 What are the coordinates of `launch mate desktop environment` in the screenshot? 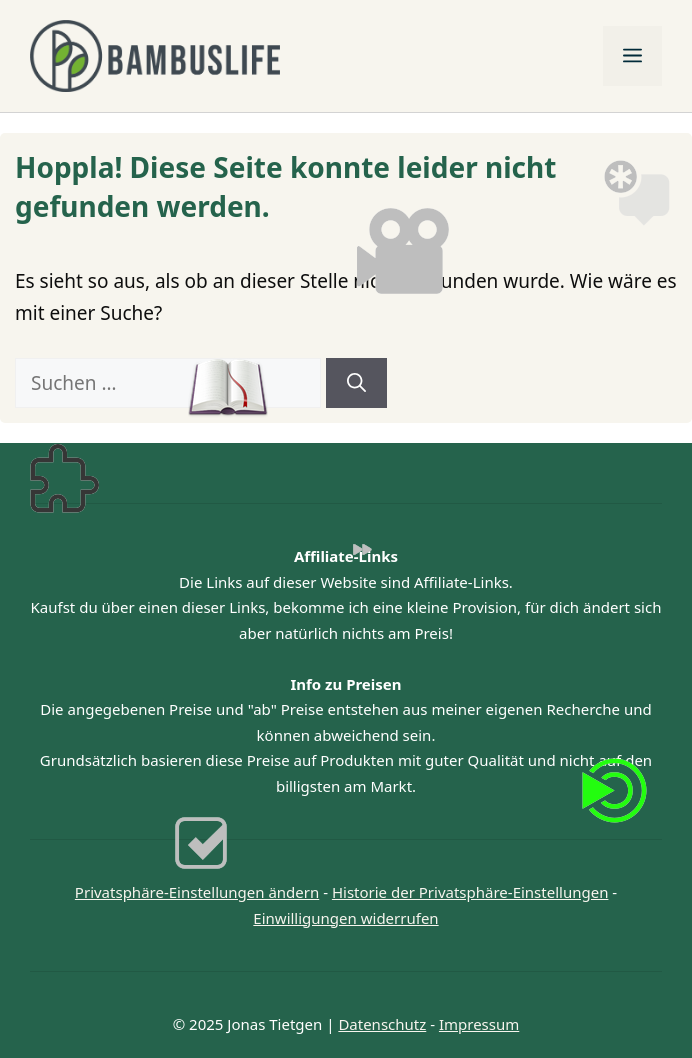 It's located at (614, 790).